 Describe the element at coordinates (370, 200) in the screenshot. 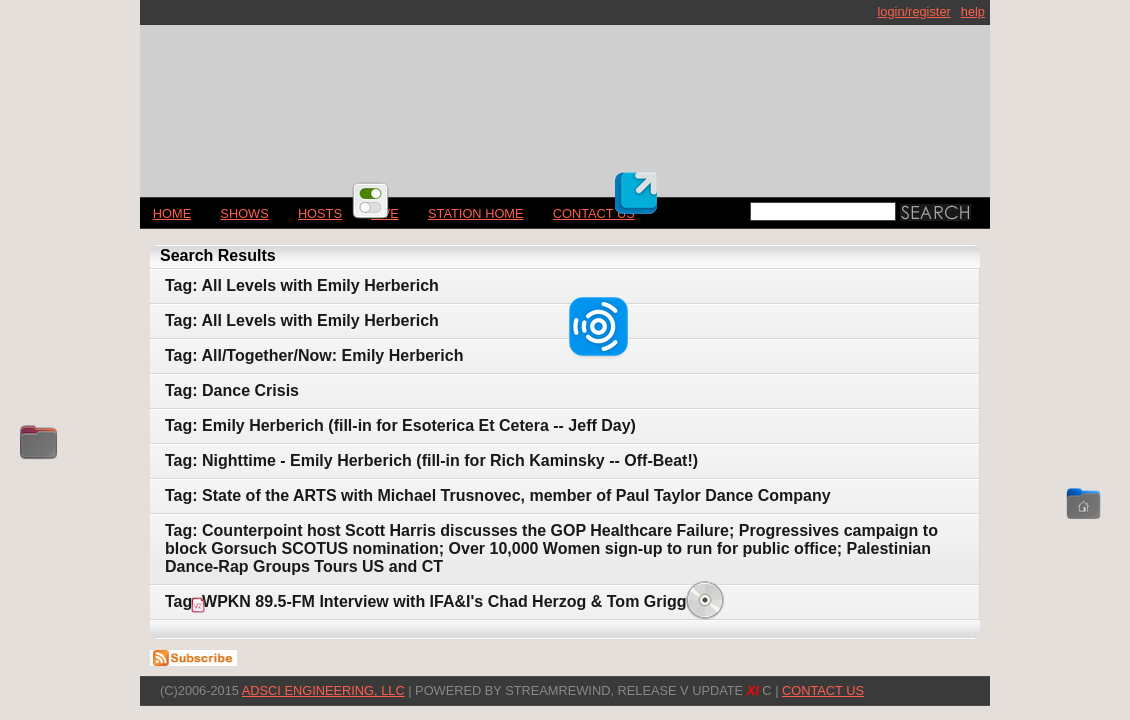

I see `open gnome tweaks application` at that location.